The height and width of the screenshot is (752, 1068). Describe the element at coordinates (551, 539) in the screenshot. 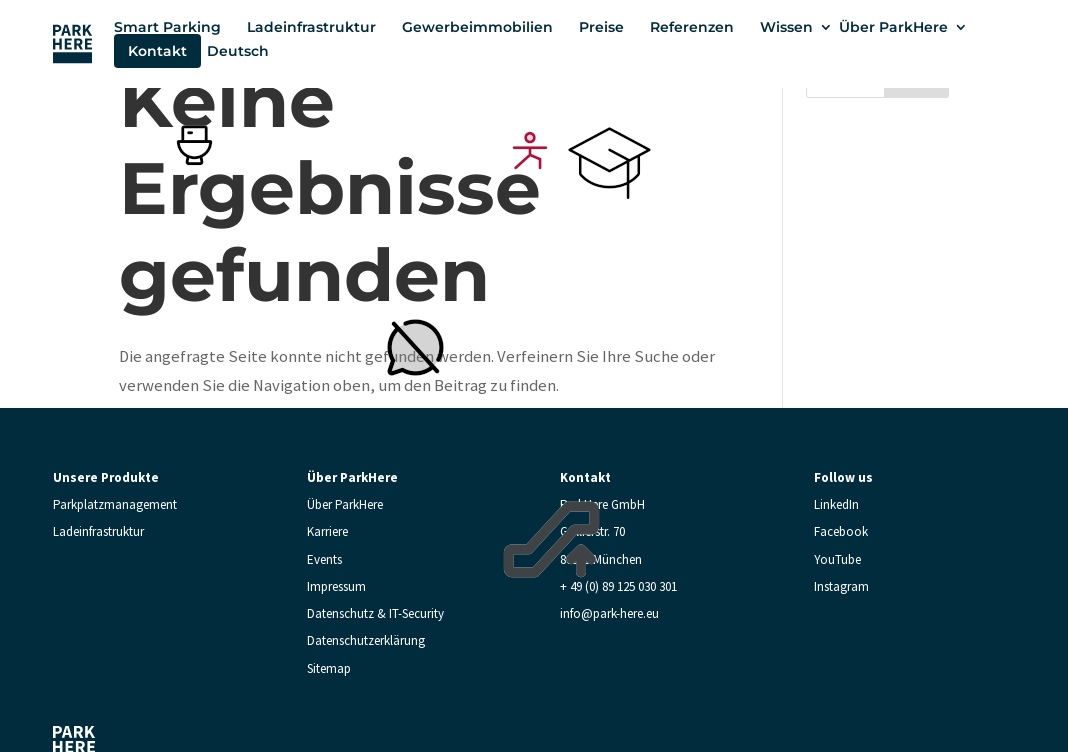

I see `indicates escalator going up` at that location.